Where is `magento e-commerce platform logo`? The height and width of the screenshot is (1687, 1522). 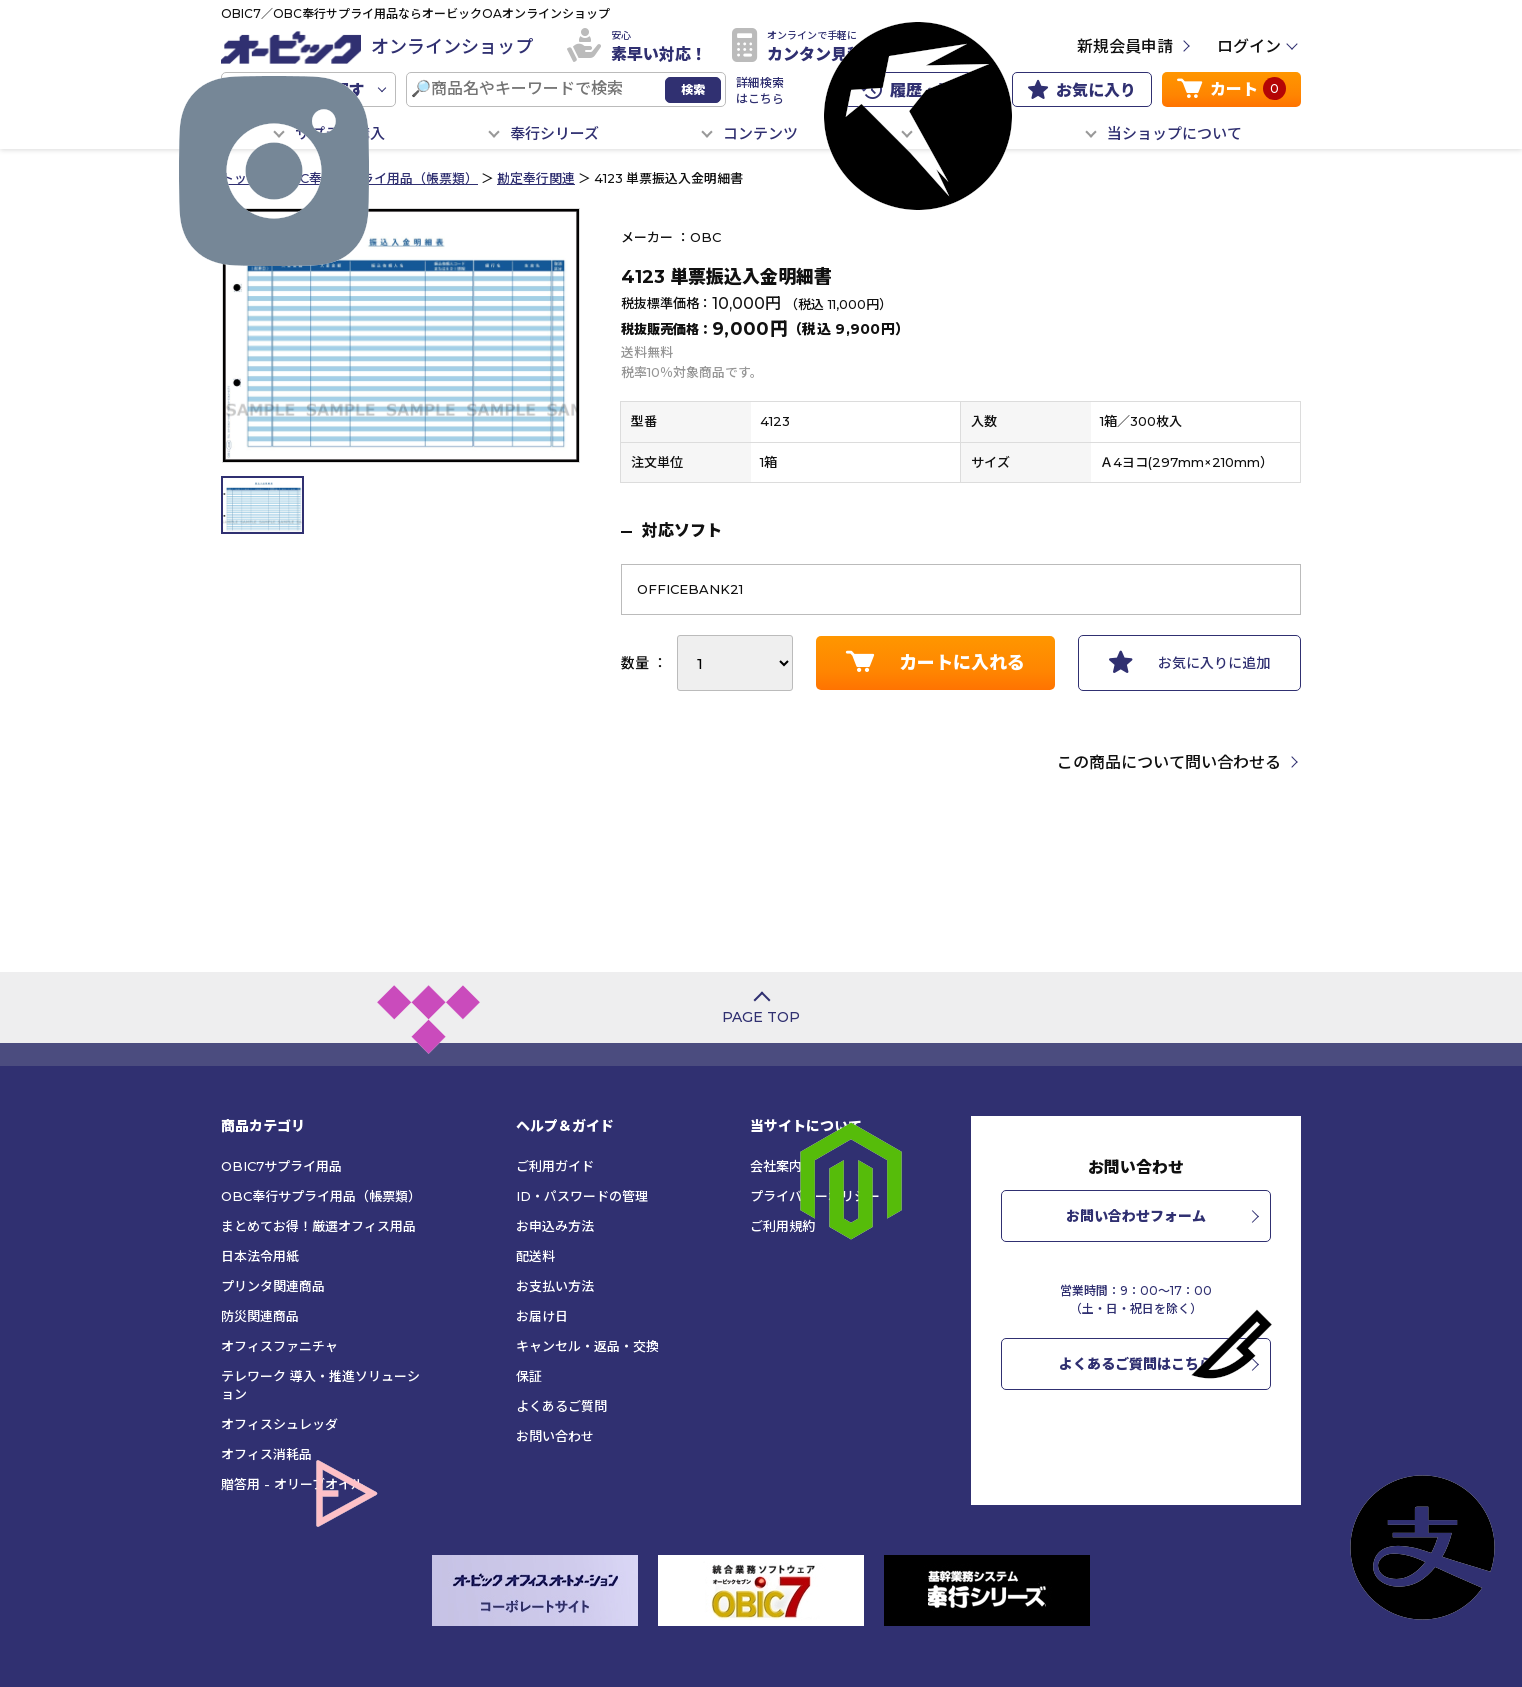 magento e-commerce platform logo is located at coordinates (851, 1181).